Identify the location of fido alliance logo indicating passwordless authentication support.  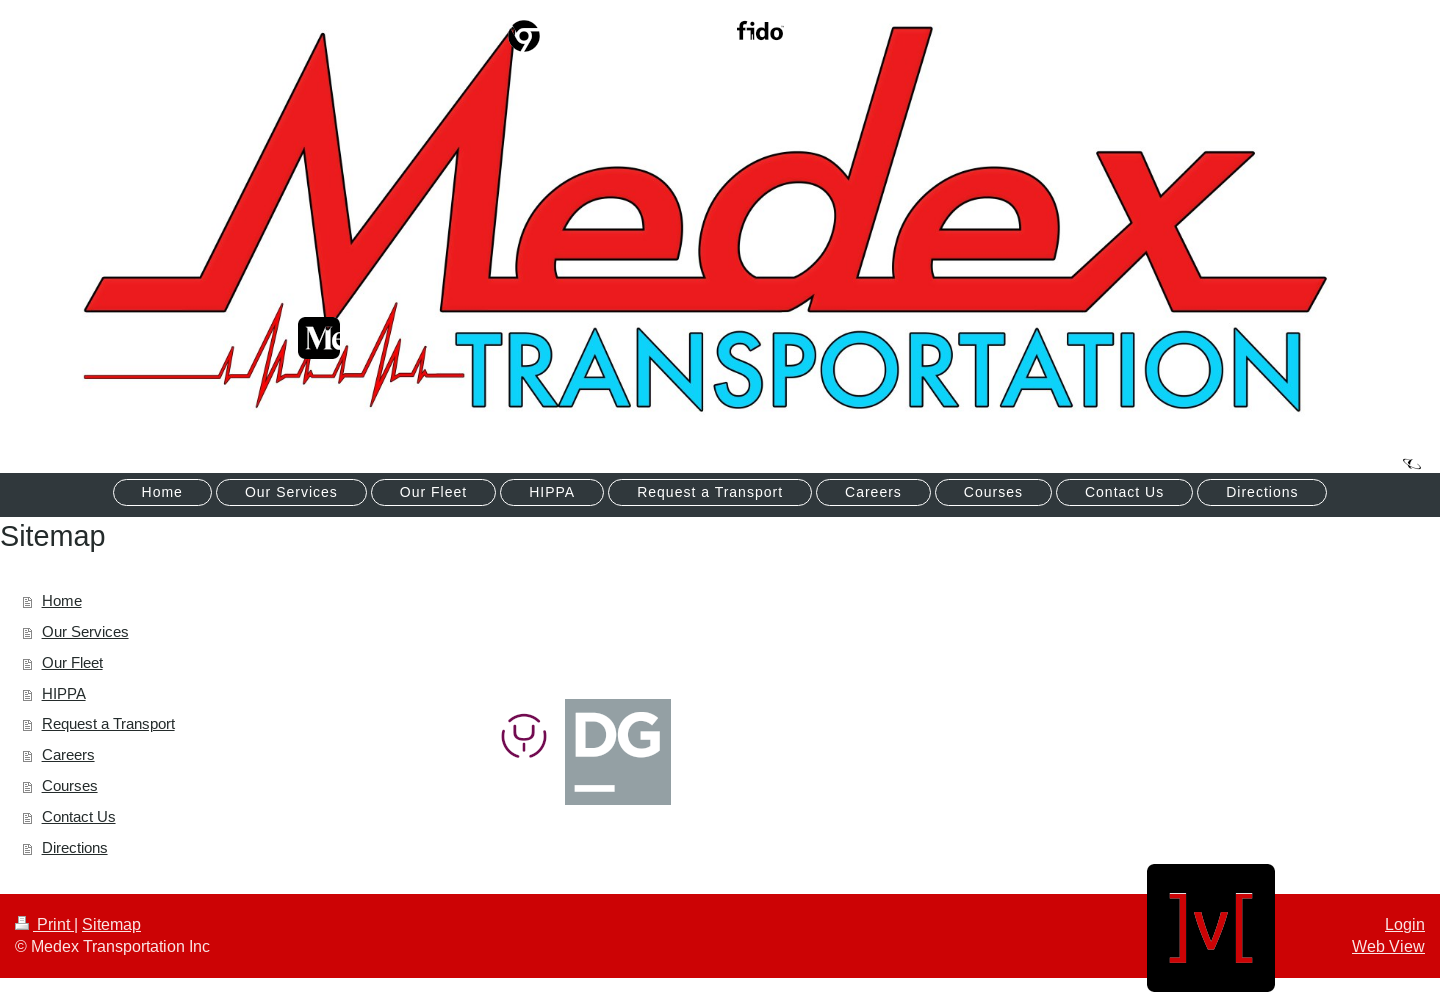
(760, 30).